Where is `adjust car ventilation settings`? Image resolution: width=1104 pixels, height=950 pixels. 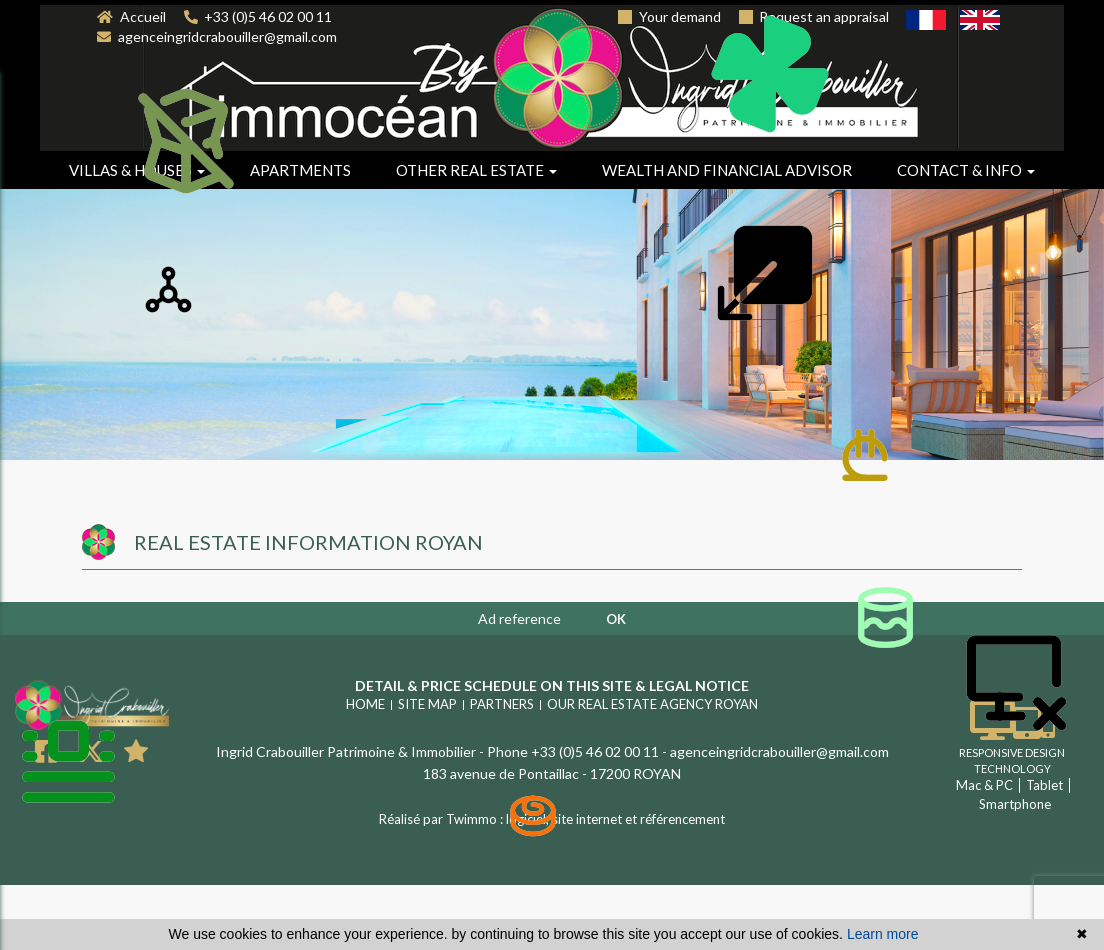 adjust car ventilation settings is located at coordinates (770, 74).